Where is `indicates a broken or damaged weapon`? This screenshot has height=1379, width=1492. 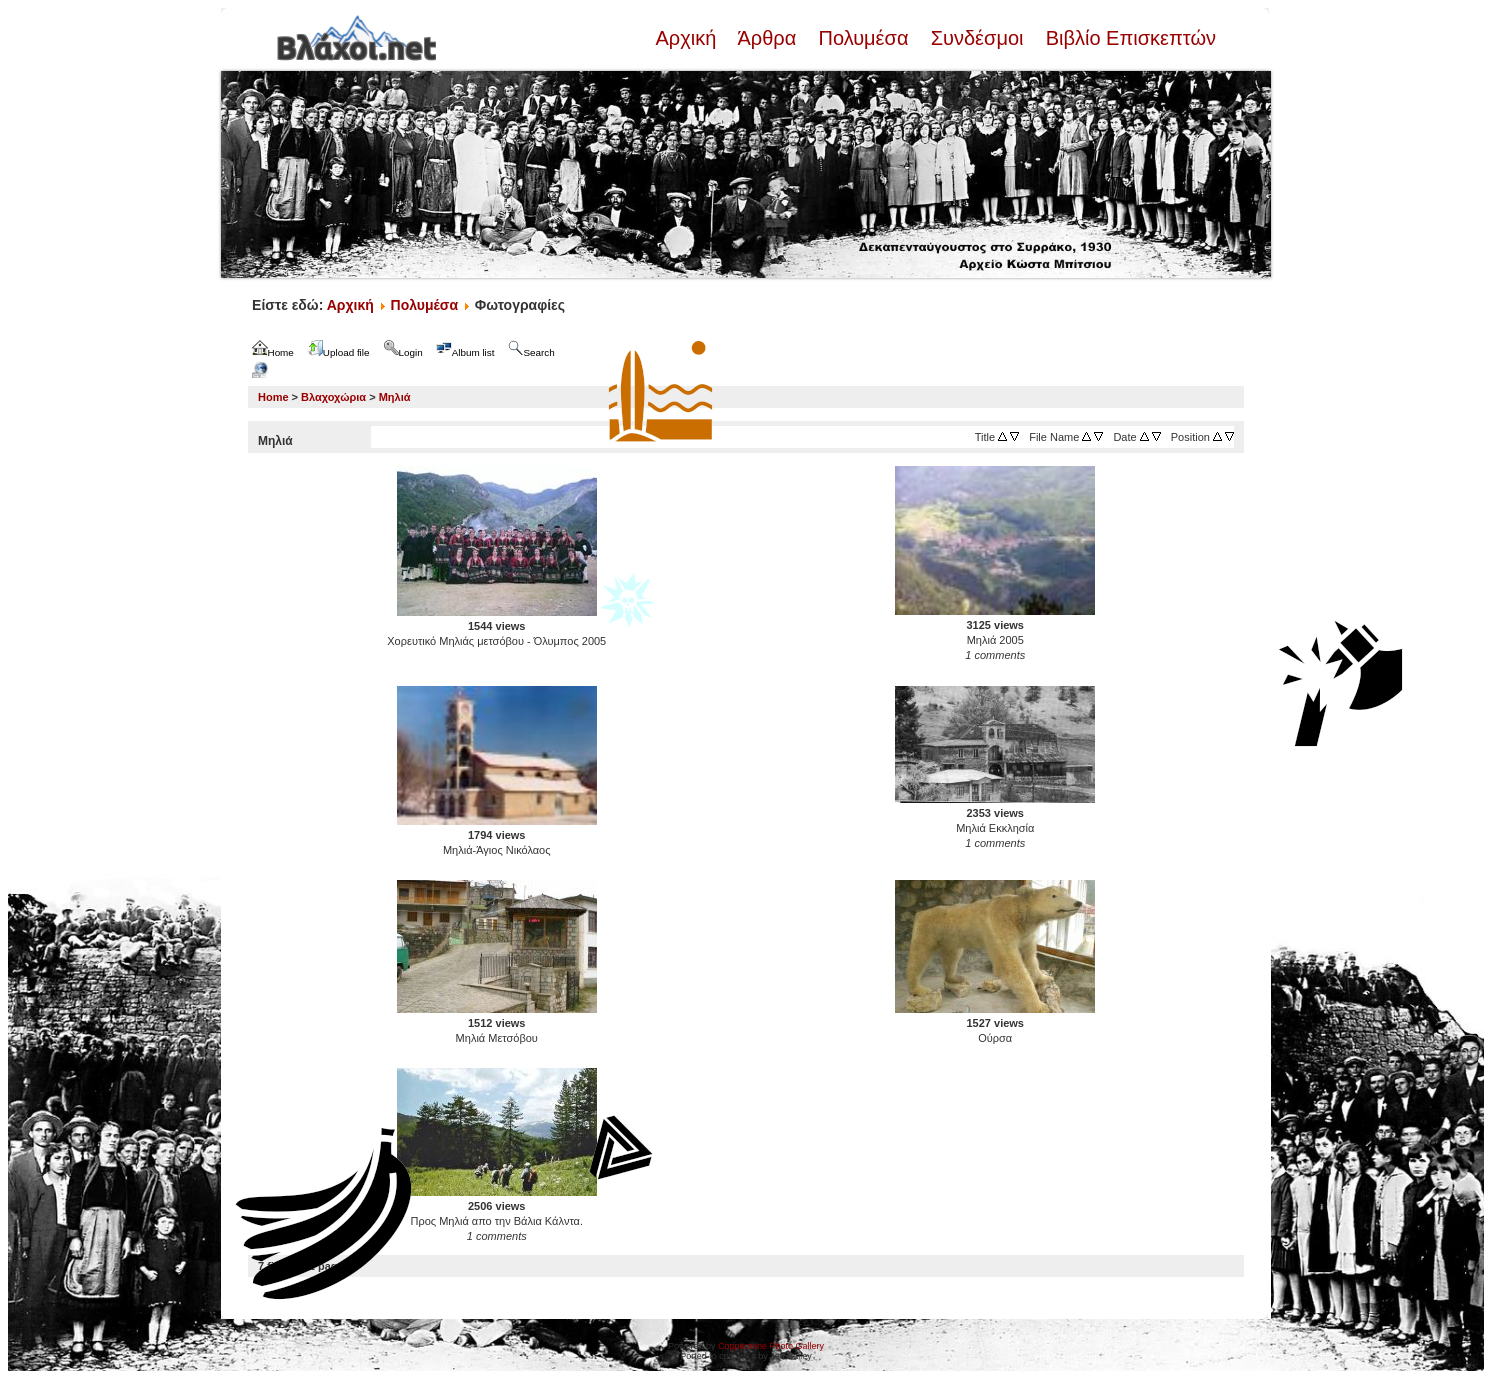
indicates a broken or damaged weapon is located at coordinates (1337, 681).